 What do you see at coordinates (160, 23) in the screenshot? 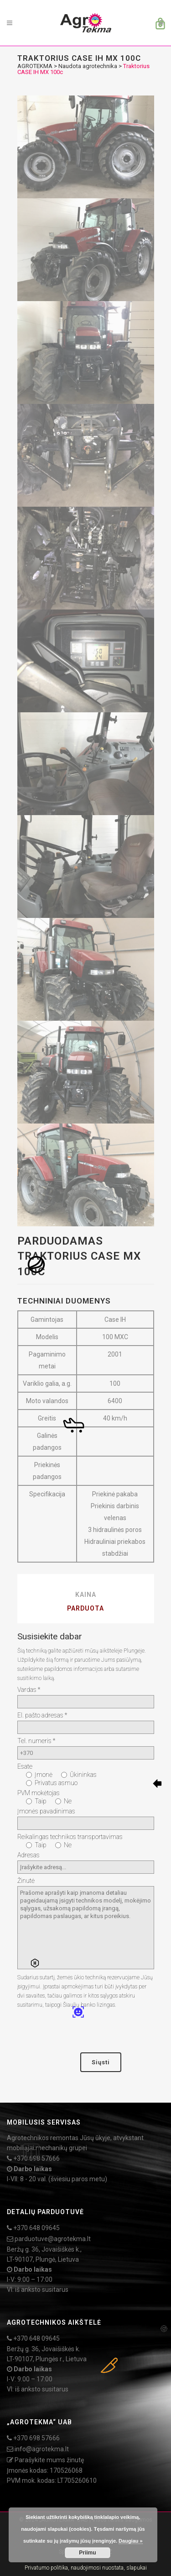
I see `indicates a locked or secure item` at bounding box center [160, 23].